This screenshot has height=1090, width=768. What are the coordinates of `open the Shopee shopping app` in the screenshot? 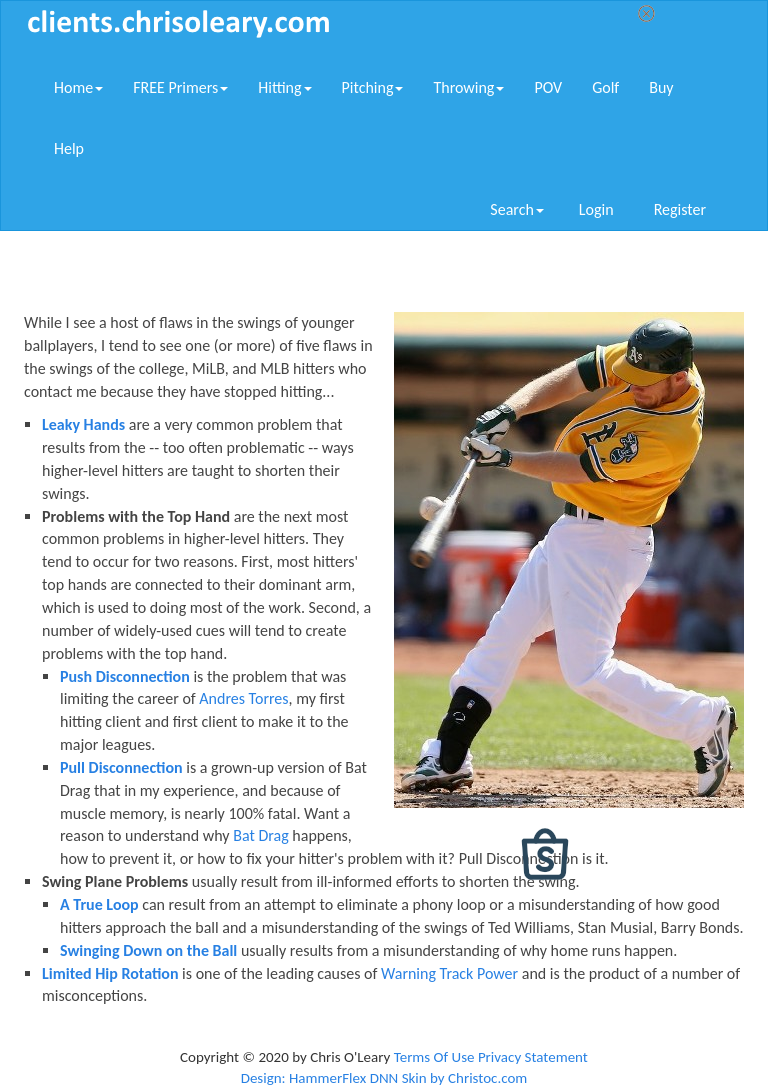 It's located at (545, 854).